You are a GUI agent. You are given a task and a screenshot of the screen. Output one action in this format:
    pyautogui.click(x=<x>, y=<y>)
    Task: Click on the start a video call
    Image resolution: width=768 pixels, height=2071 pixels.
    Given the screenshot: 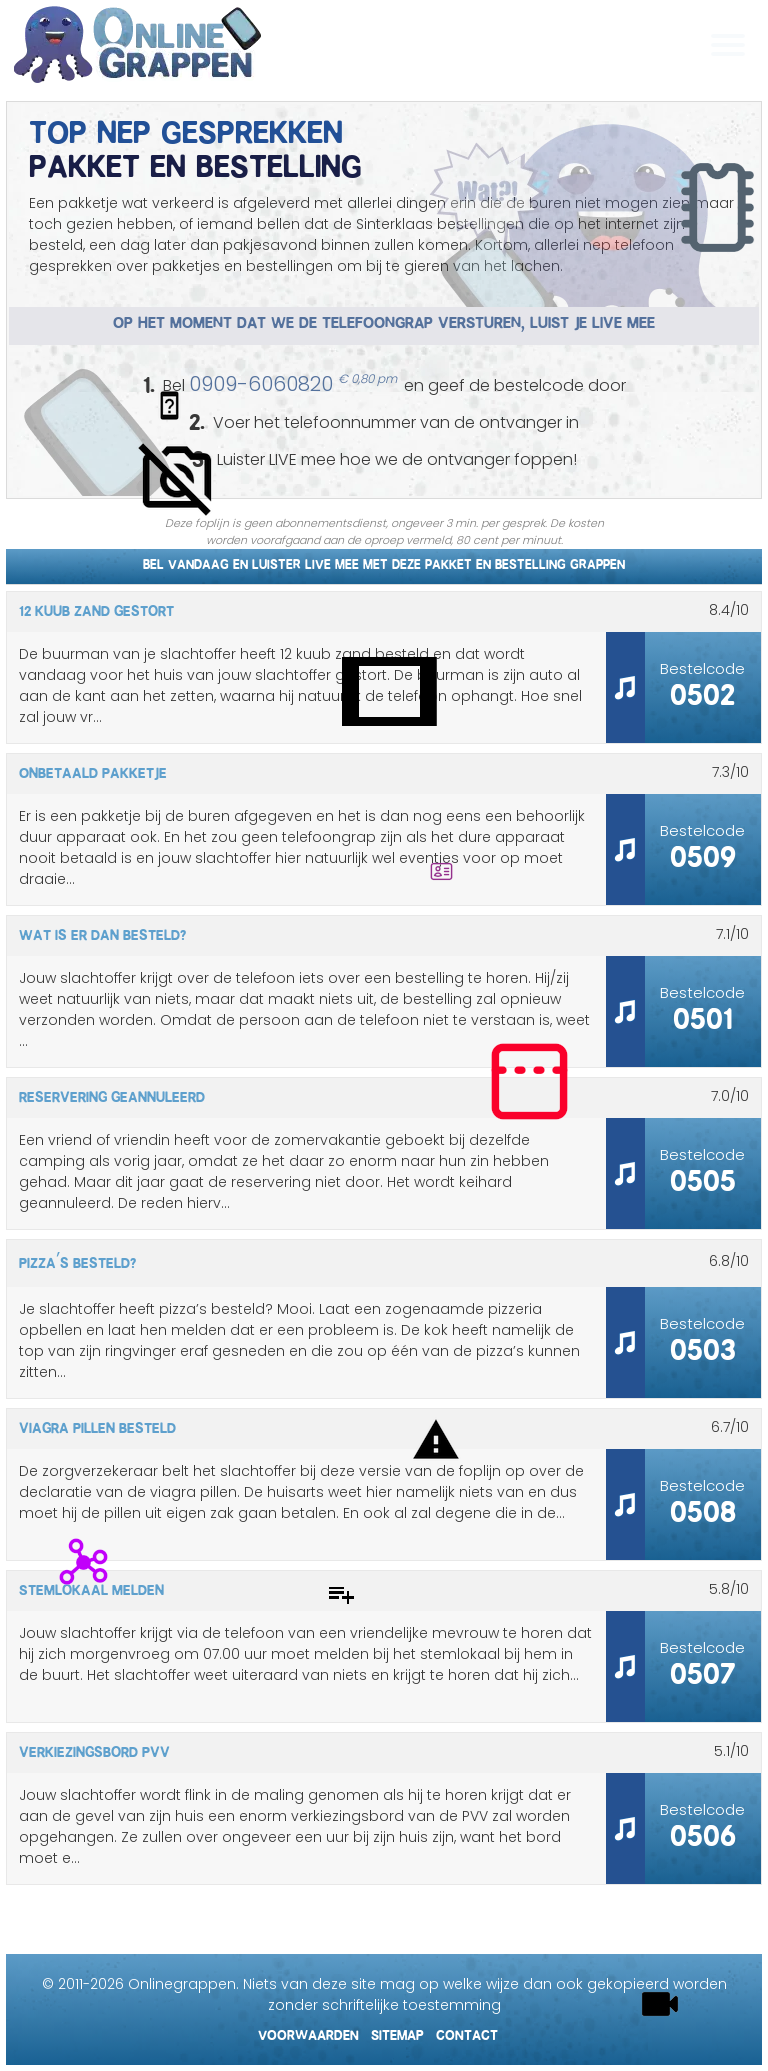 What is the action you would take?
    pyautogui.click(x=660, y=2004)
    